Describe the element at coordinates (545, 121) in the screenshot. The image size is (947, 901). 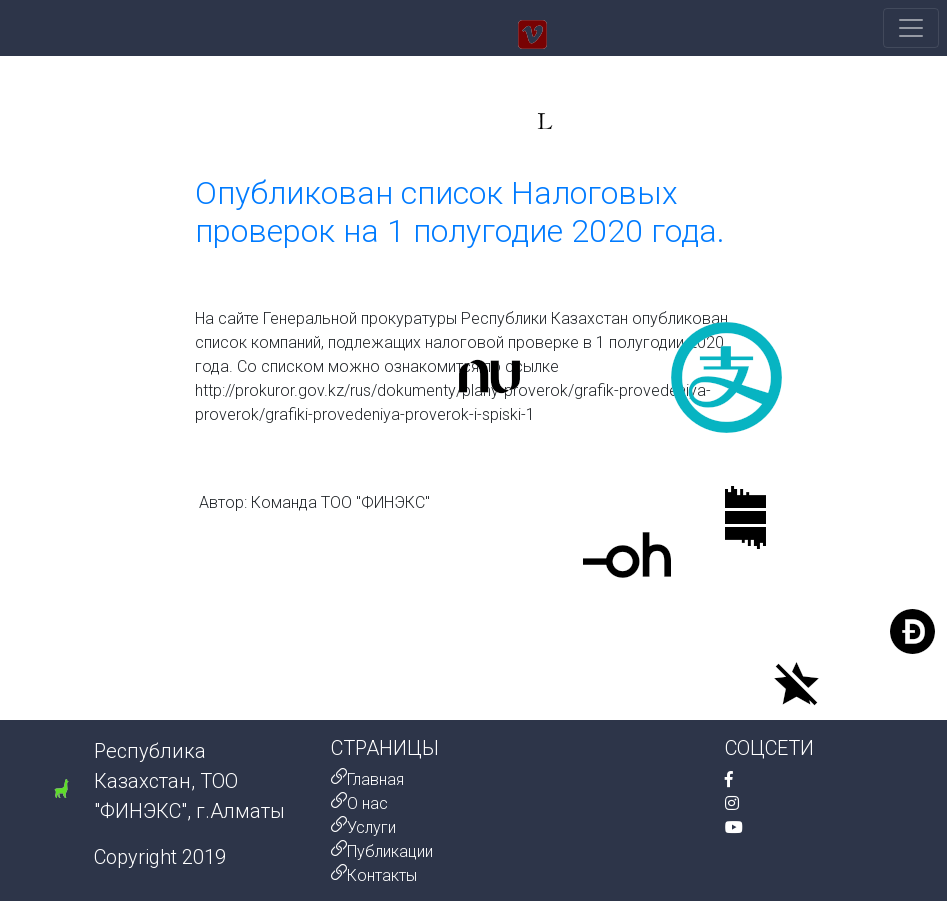
I see `lerna monorepo tool branding` at that location.